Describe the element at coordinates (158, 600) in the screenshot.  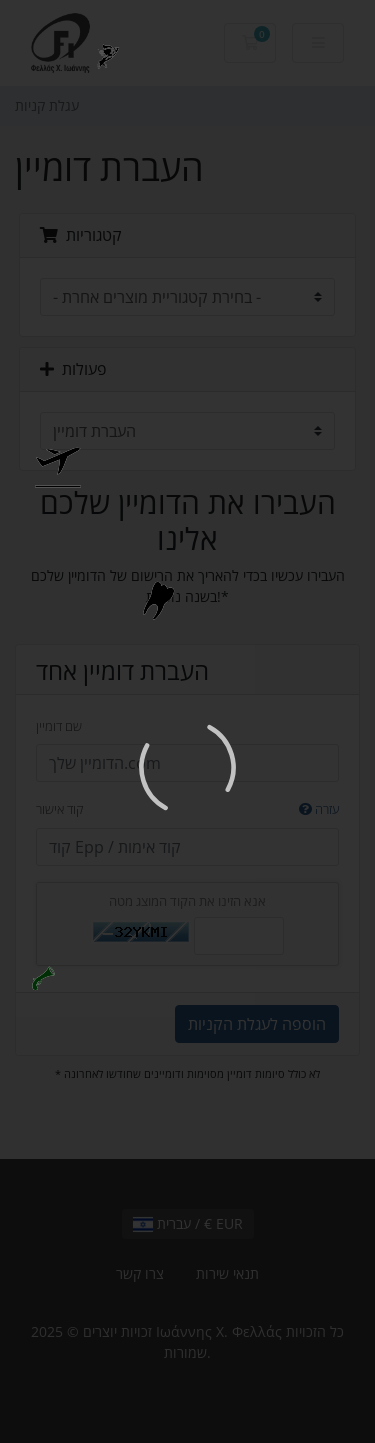
I see `access dental health information` at that location.